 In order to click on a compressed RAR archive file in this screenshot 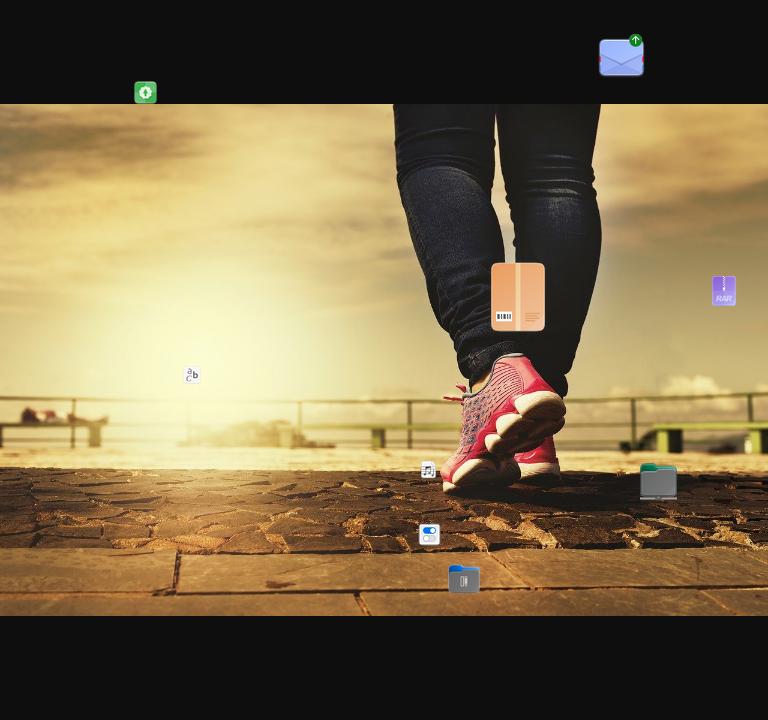, I will do `click(724, 291)`.